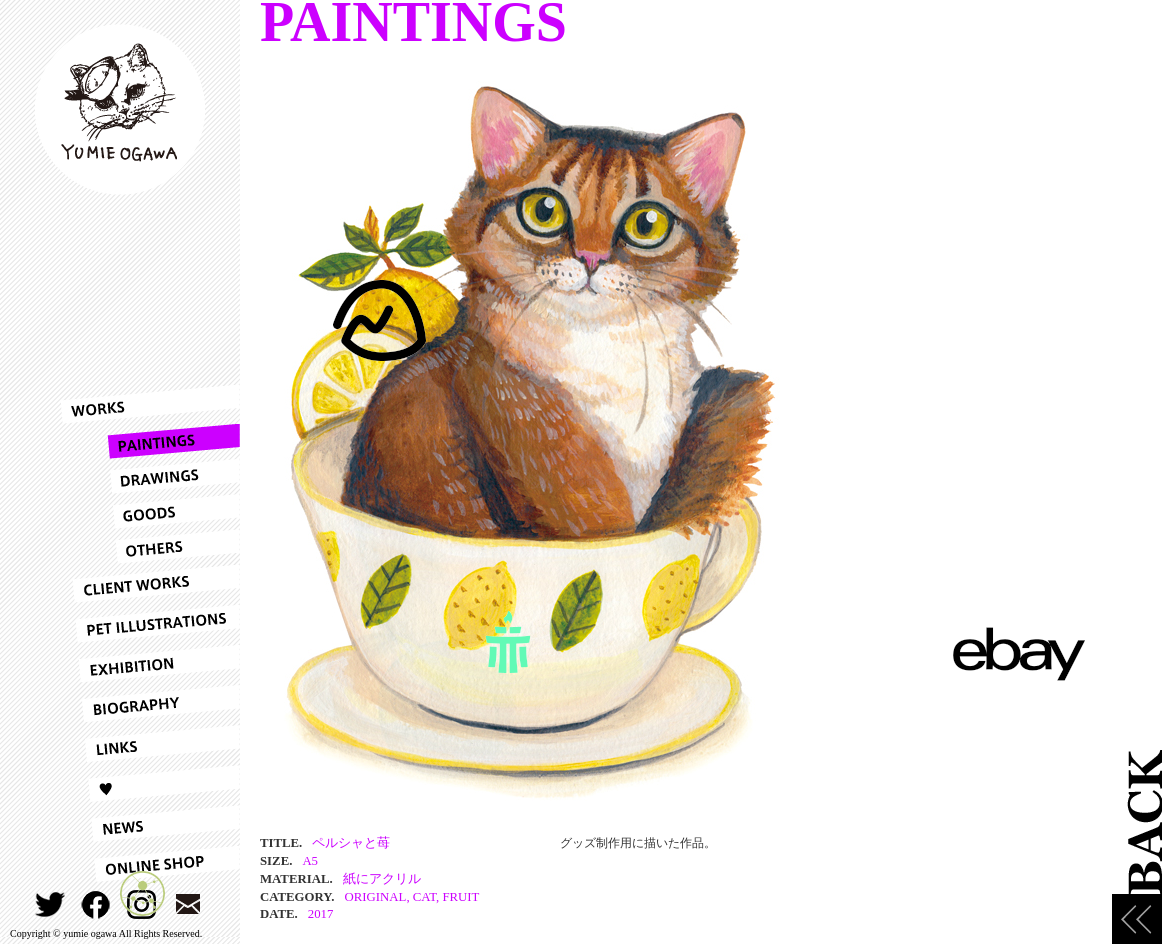 The height and width of the screenshot is (944, 1162). Describe the element at coordinates (142, 893) in the screenshot. I see `aiohttp python library logo` at that location.